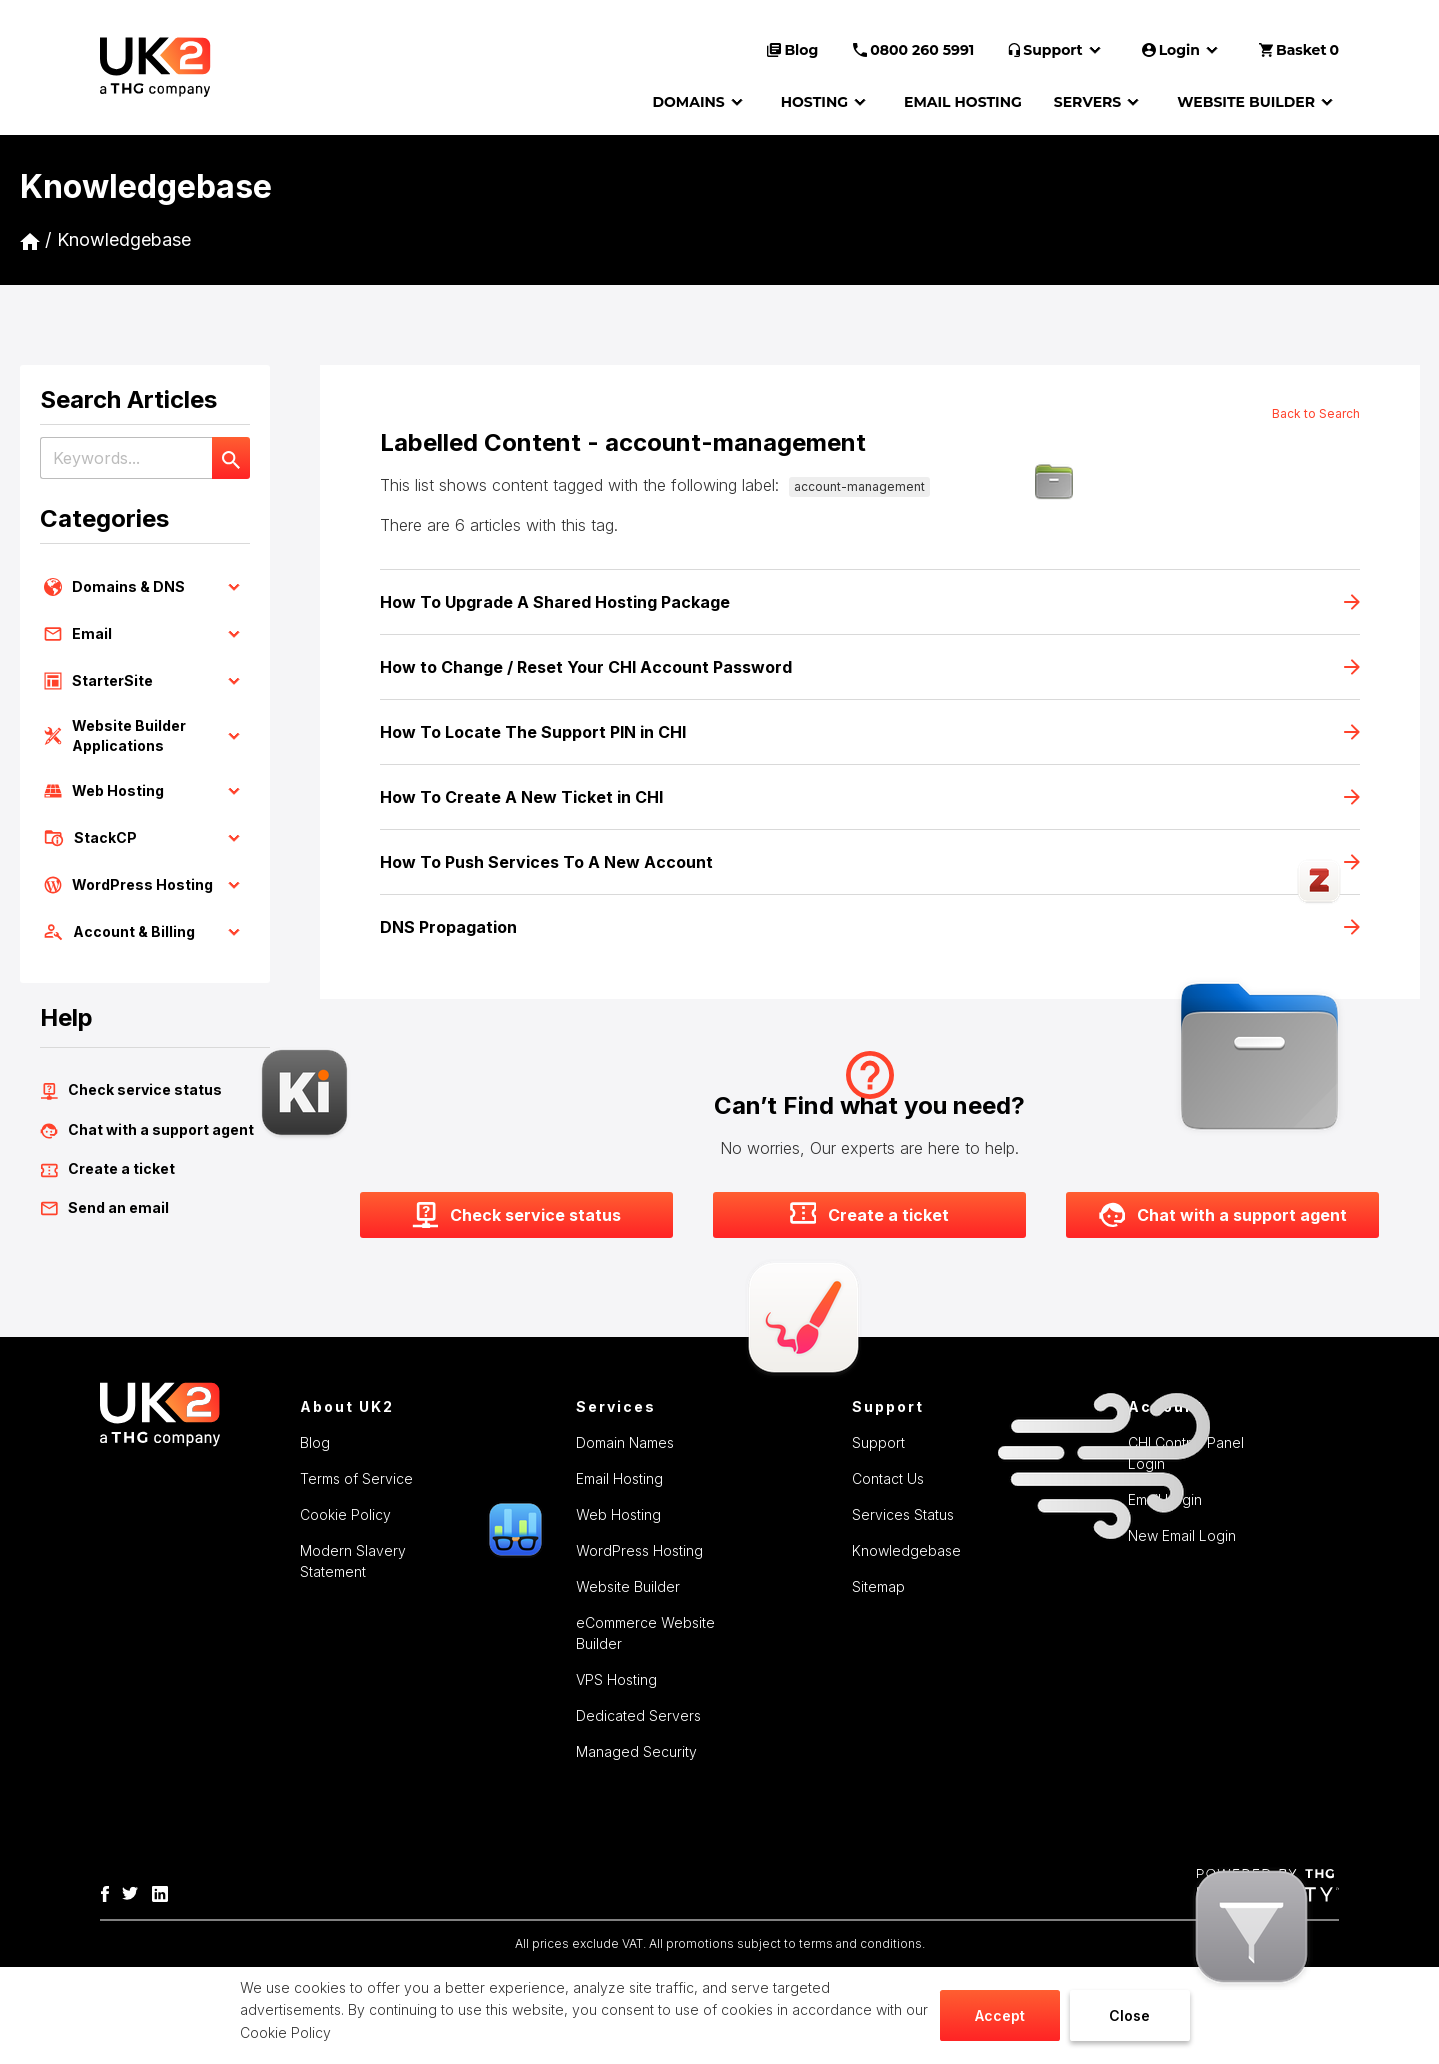  Describe the element at coordinates (1251, 1928) in the screenshot. I see `access display filter settings` at that location.